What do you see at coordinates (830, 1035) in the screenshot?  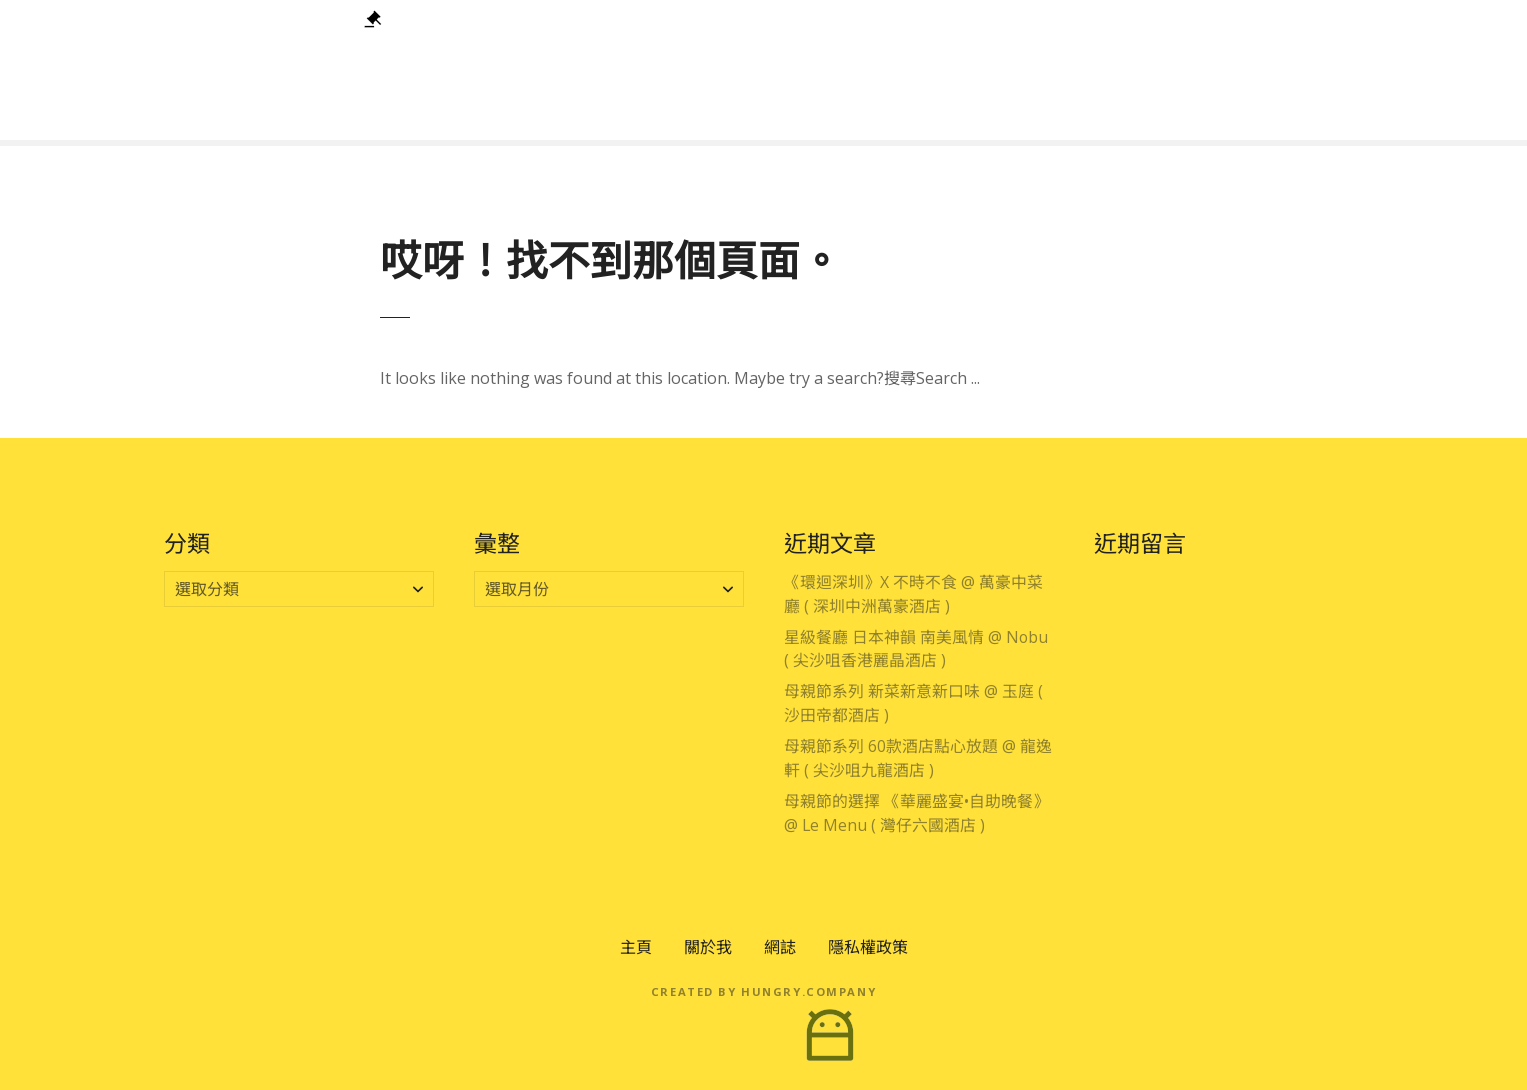 I see `android operating system logo` at bounding box center [830, 1035].